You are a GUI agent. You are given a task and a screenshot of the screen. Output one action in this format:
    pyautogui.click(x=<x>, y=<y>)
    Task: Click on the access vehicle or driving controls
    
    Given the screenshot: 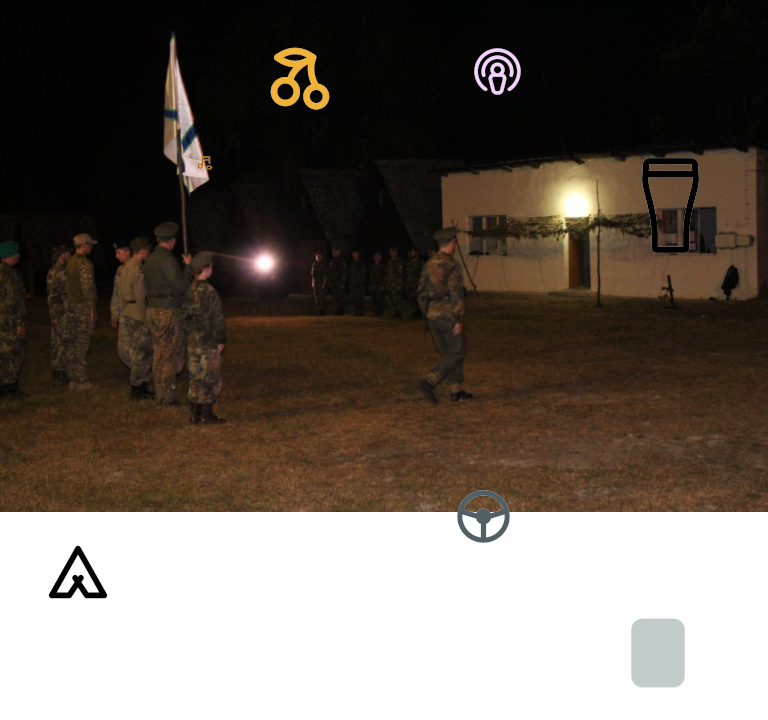 What is the action you would take?
    pyautogui.click(x=483, y=516)
    